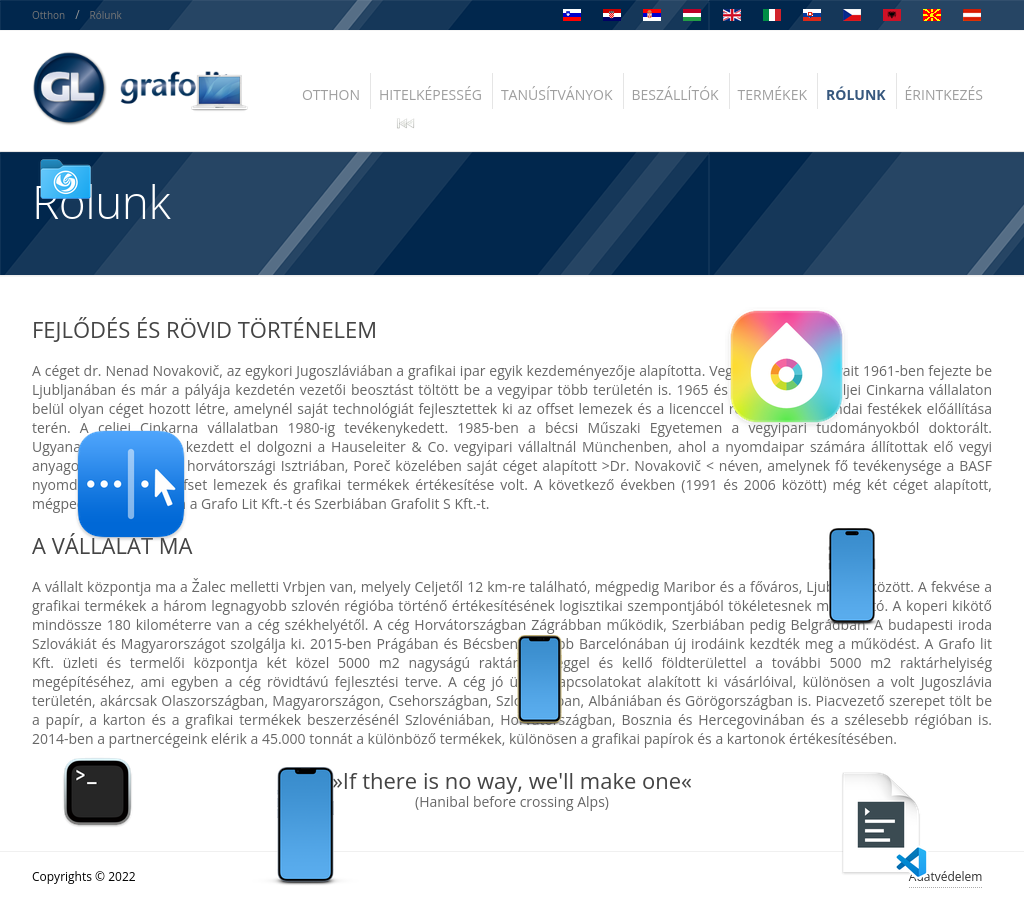 The width and height of the screenshot is (1024, 903). I want to click on iPhone 11 device icon, so click(539, 680).